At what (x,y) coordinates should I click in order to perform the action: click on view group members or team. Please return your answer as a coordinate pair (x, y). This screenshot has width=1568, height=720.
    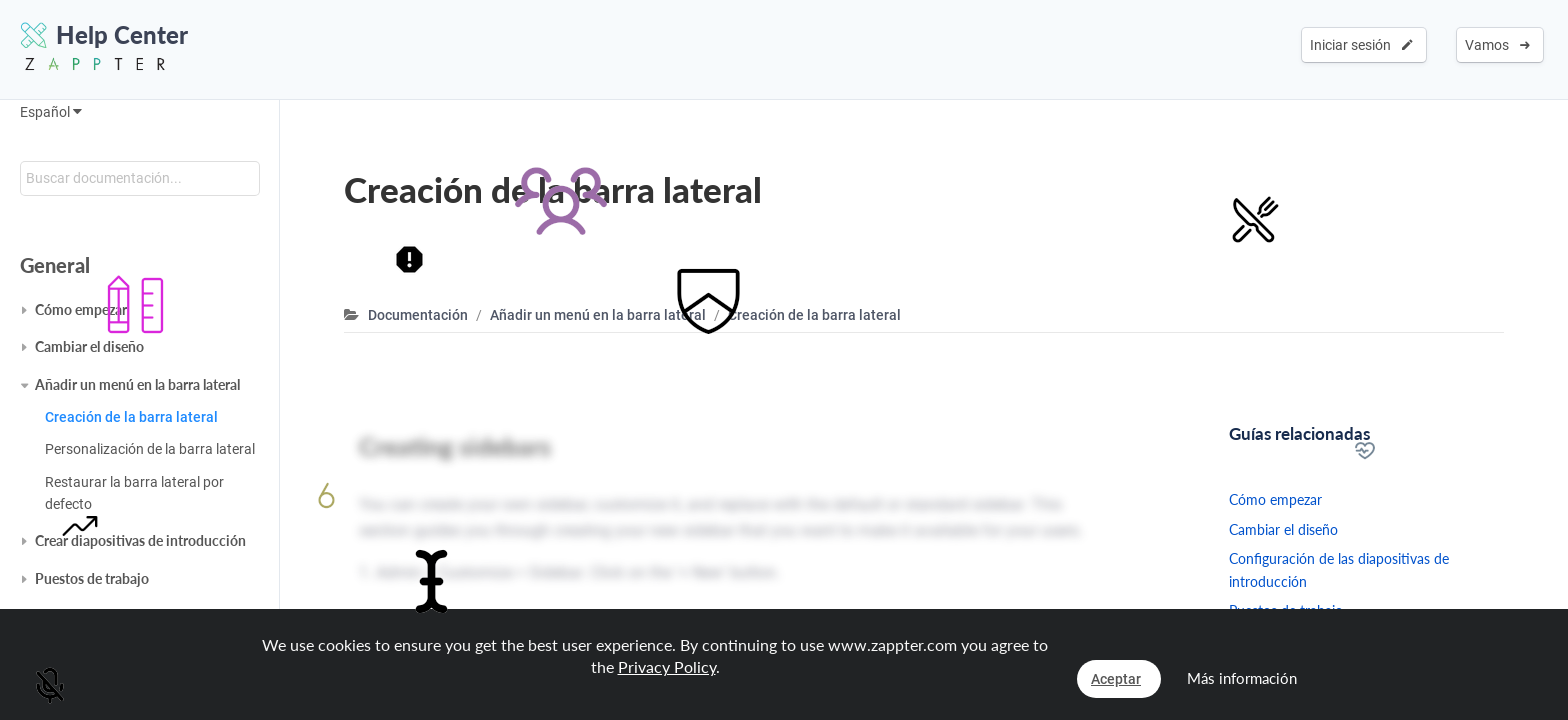
    Looking at the image, I should click on (561, 198).